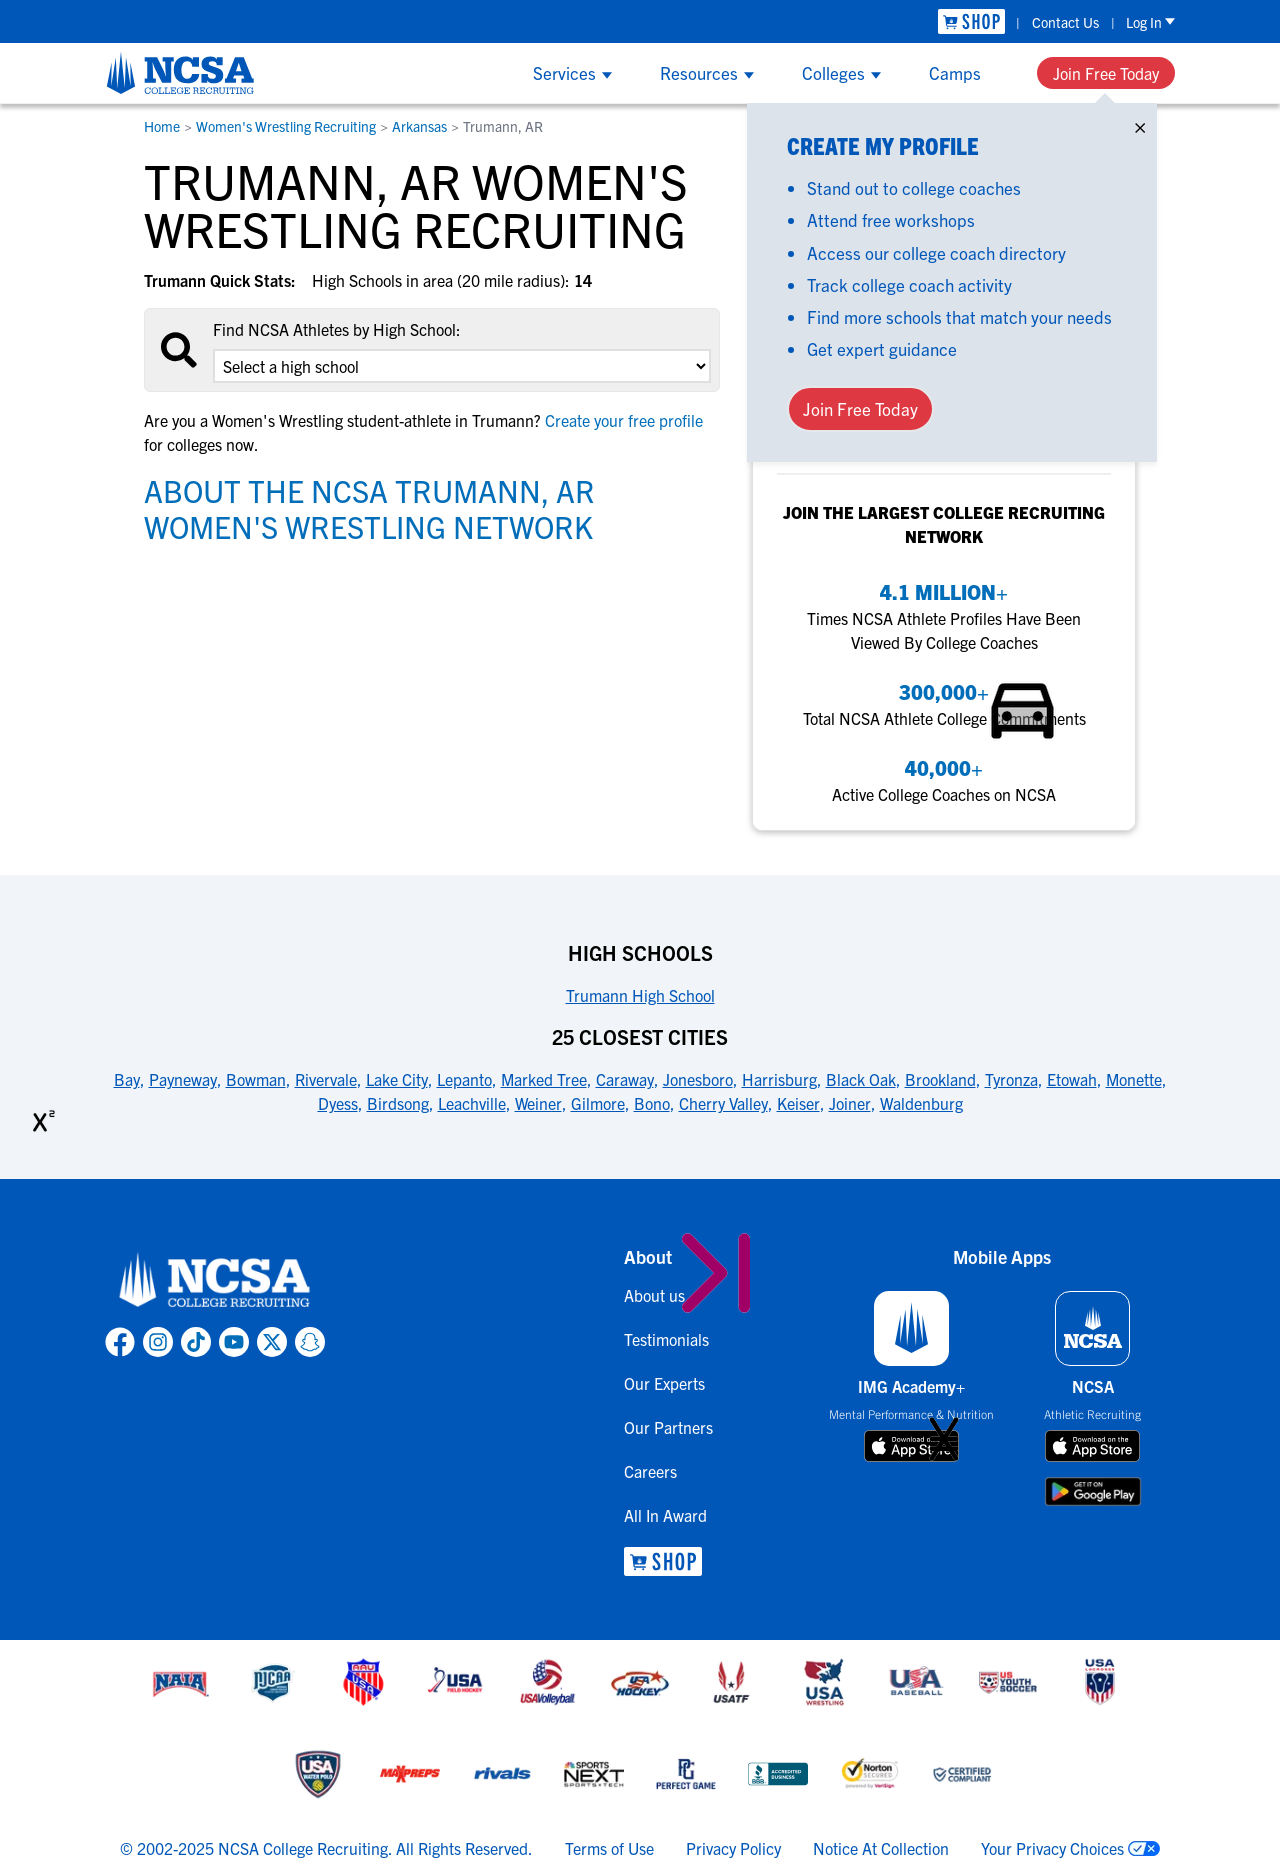  I want to click on skip to the end of a playlist or track, so click(716, 1273).